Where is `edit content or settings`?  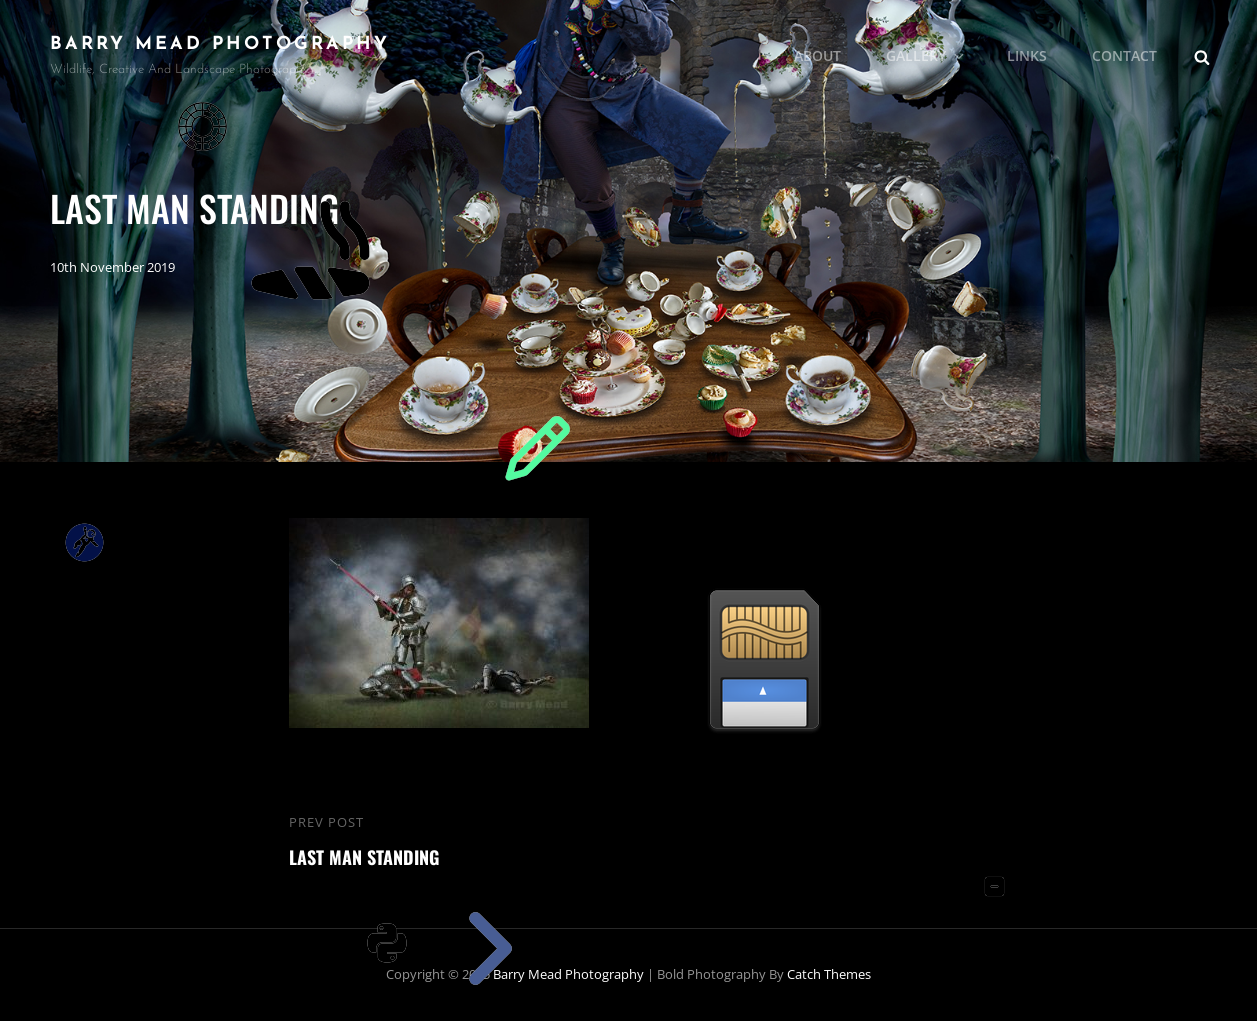
edit content or settings is located at coordinates (537, 448).